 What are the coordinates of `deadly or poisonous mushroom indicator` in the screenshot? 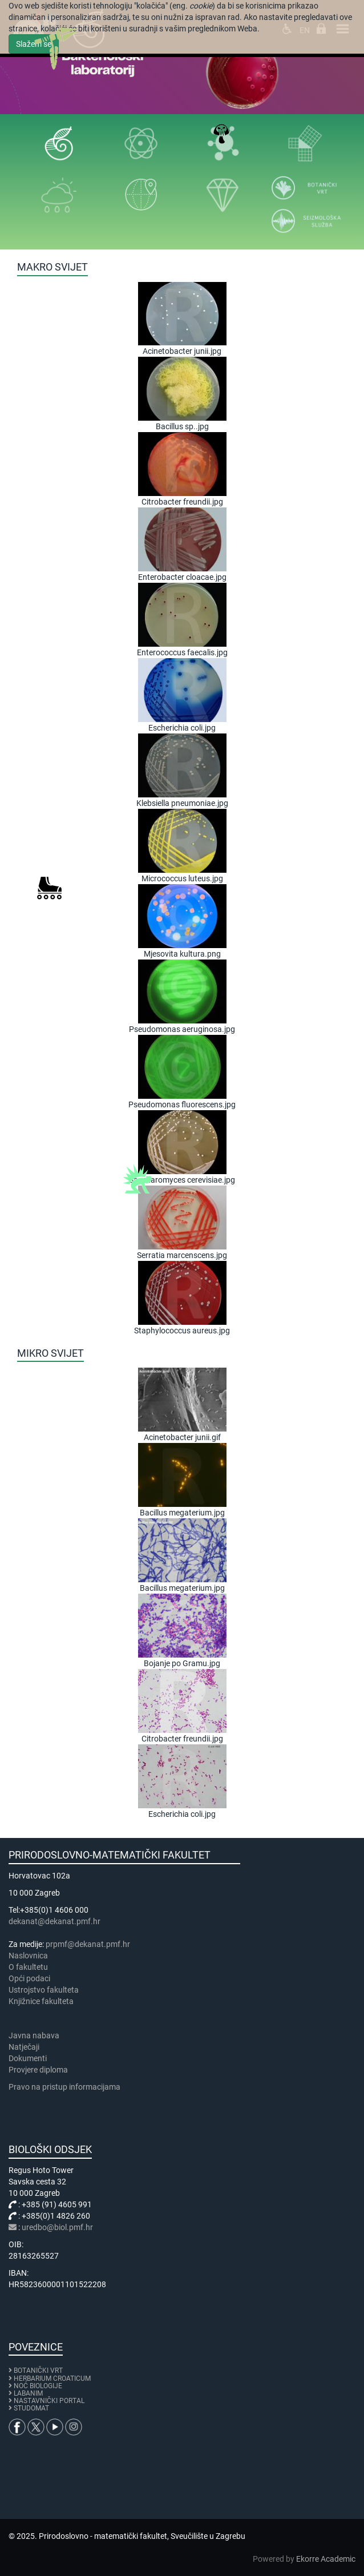 It's located at (221, 134).